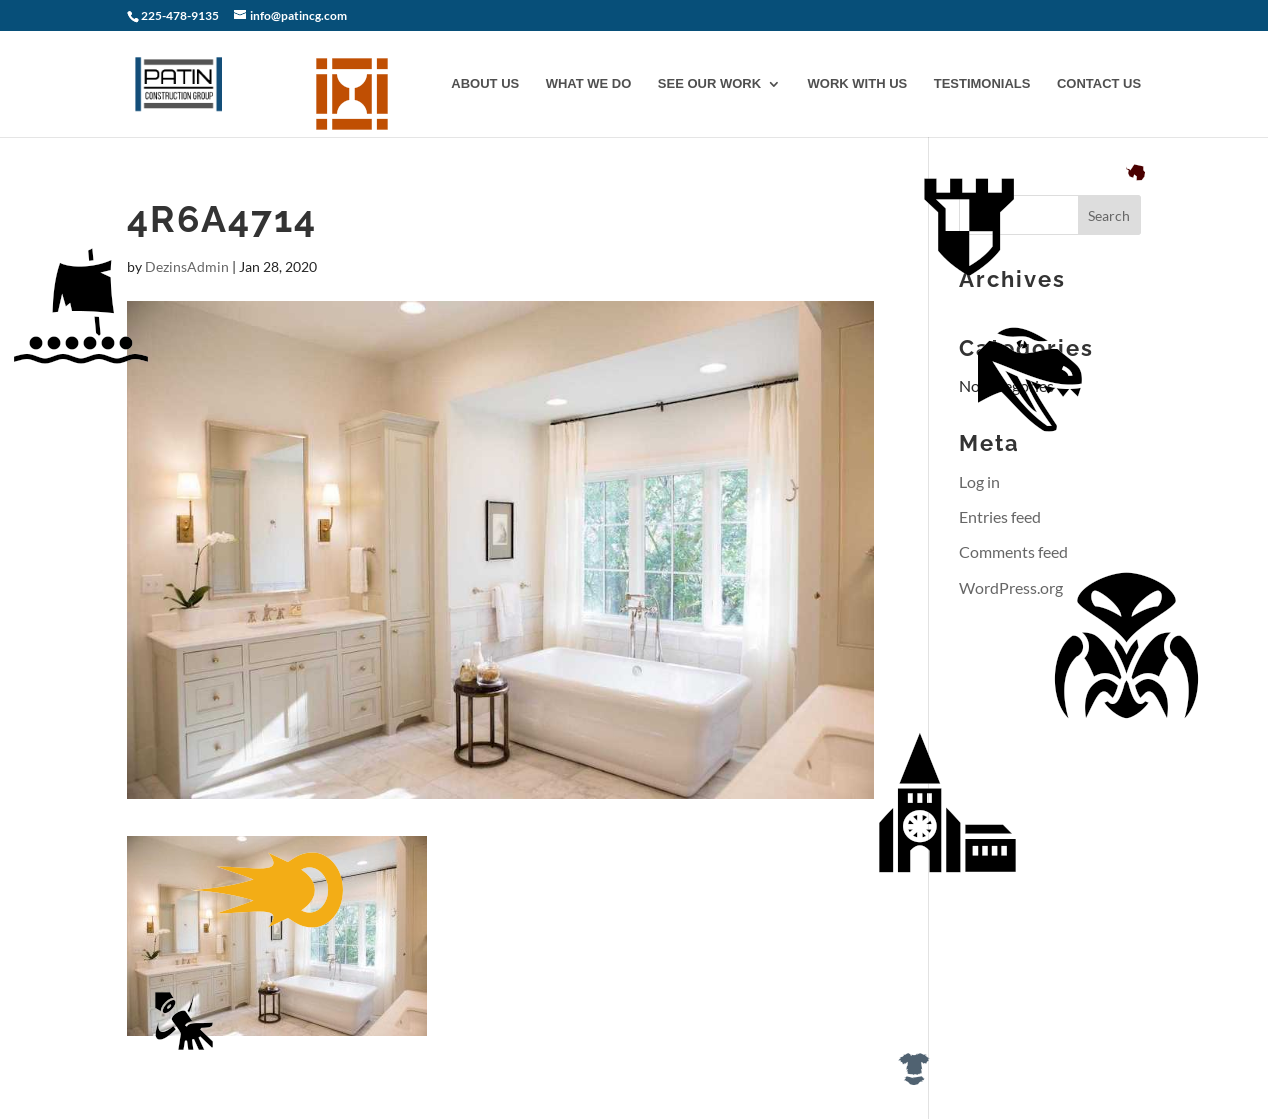 This screenshot has height=1119, width=1268. I want to click on view wildlife or nature-related content, so click(1135, 172).